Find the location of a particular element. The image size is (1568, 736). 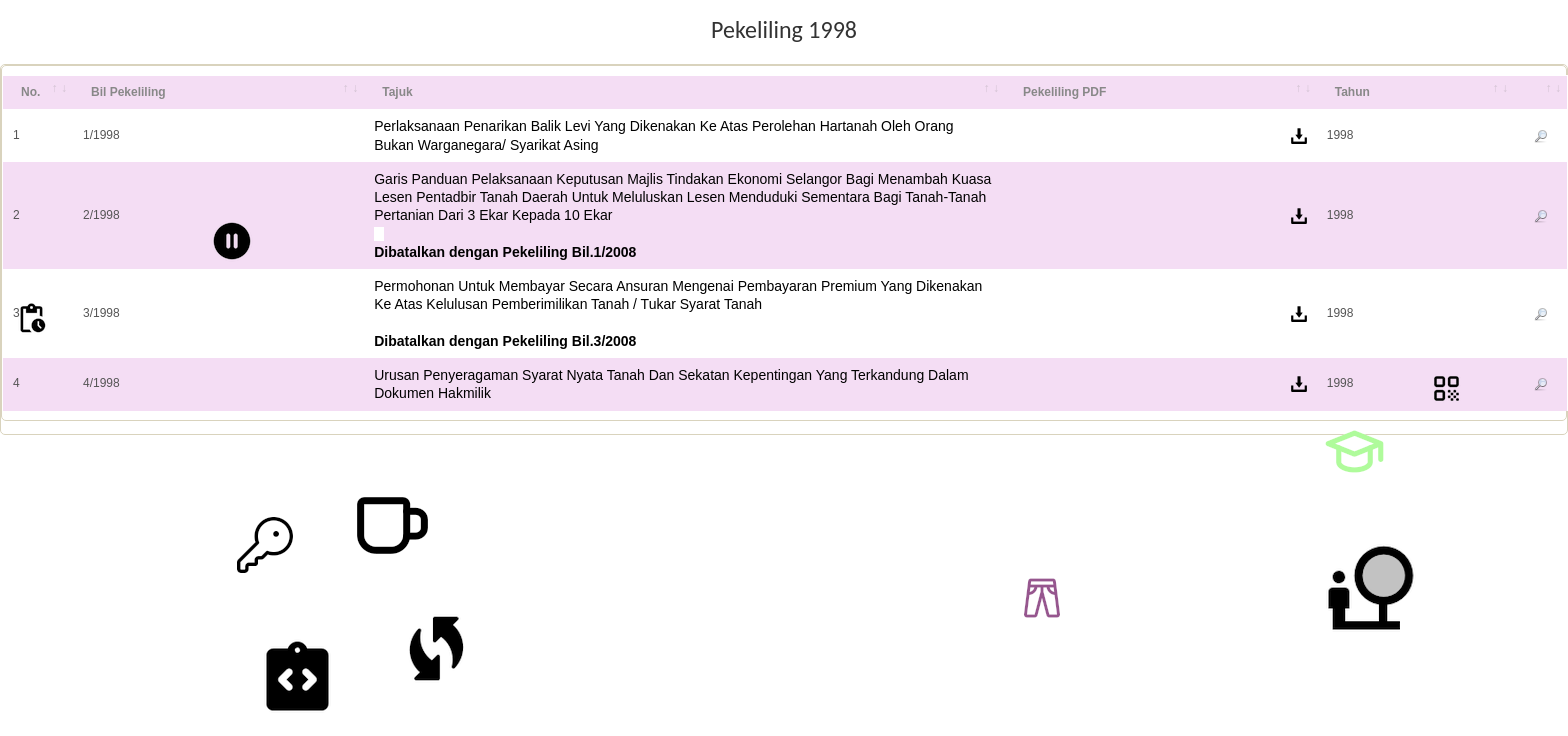

view integration code or instructions is located at coordinates (297, 679).